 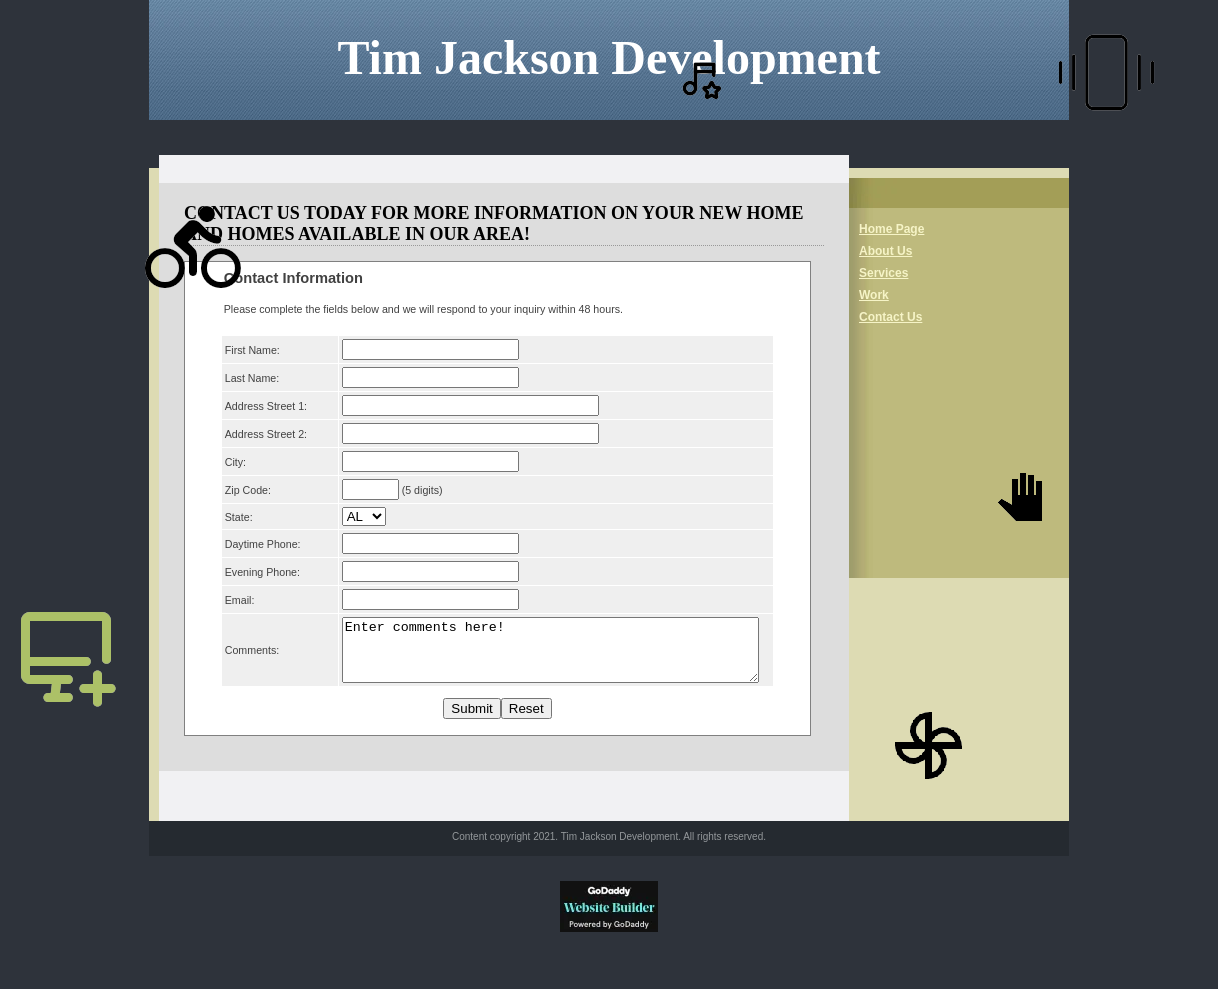 What do you see at coordinates (66, 657) in the screenshot?
I see `add a new desktop device` at bounding box center [66, 657].